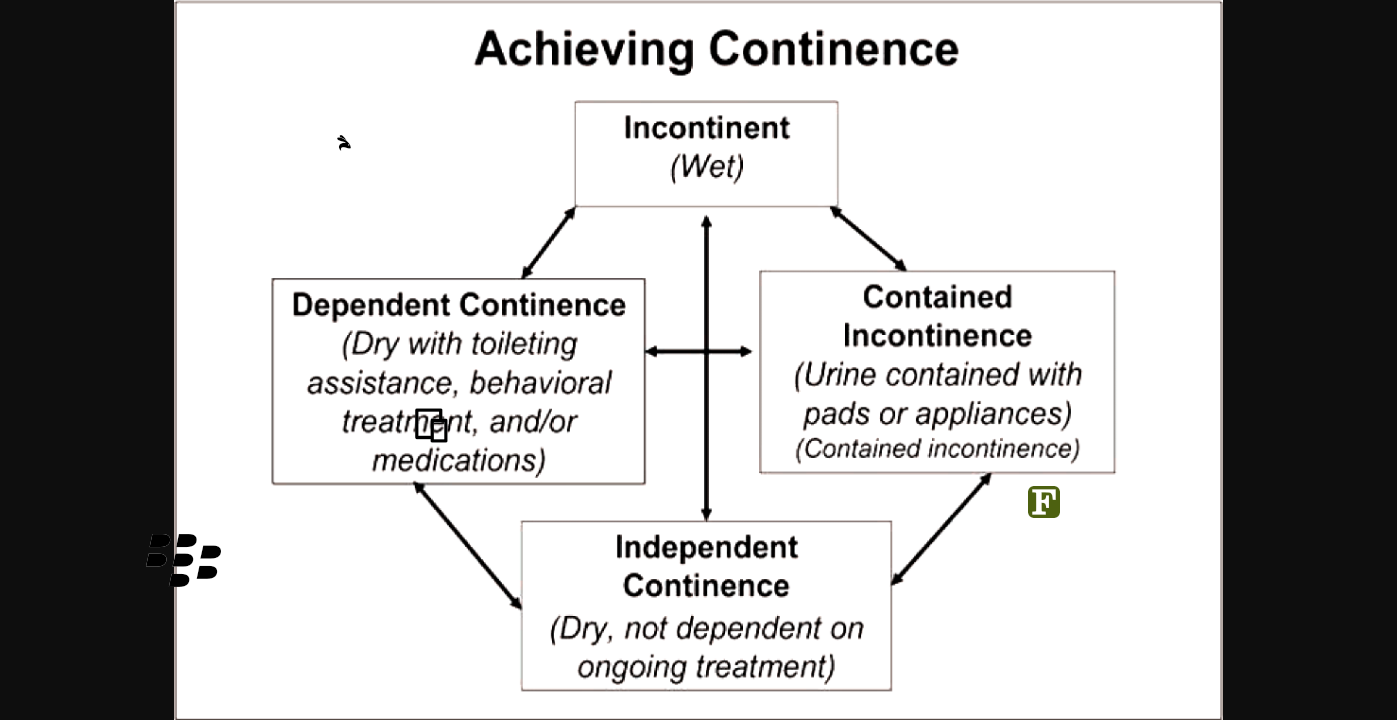 Image resolution: width=1397 pixels, height=720 pixels. What do you see at coordinates (1044, 502) in the screenshot?
I see `fortran programming language logo` at bounding box center [1044, 502].